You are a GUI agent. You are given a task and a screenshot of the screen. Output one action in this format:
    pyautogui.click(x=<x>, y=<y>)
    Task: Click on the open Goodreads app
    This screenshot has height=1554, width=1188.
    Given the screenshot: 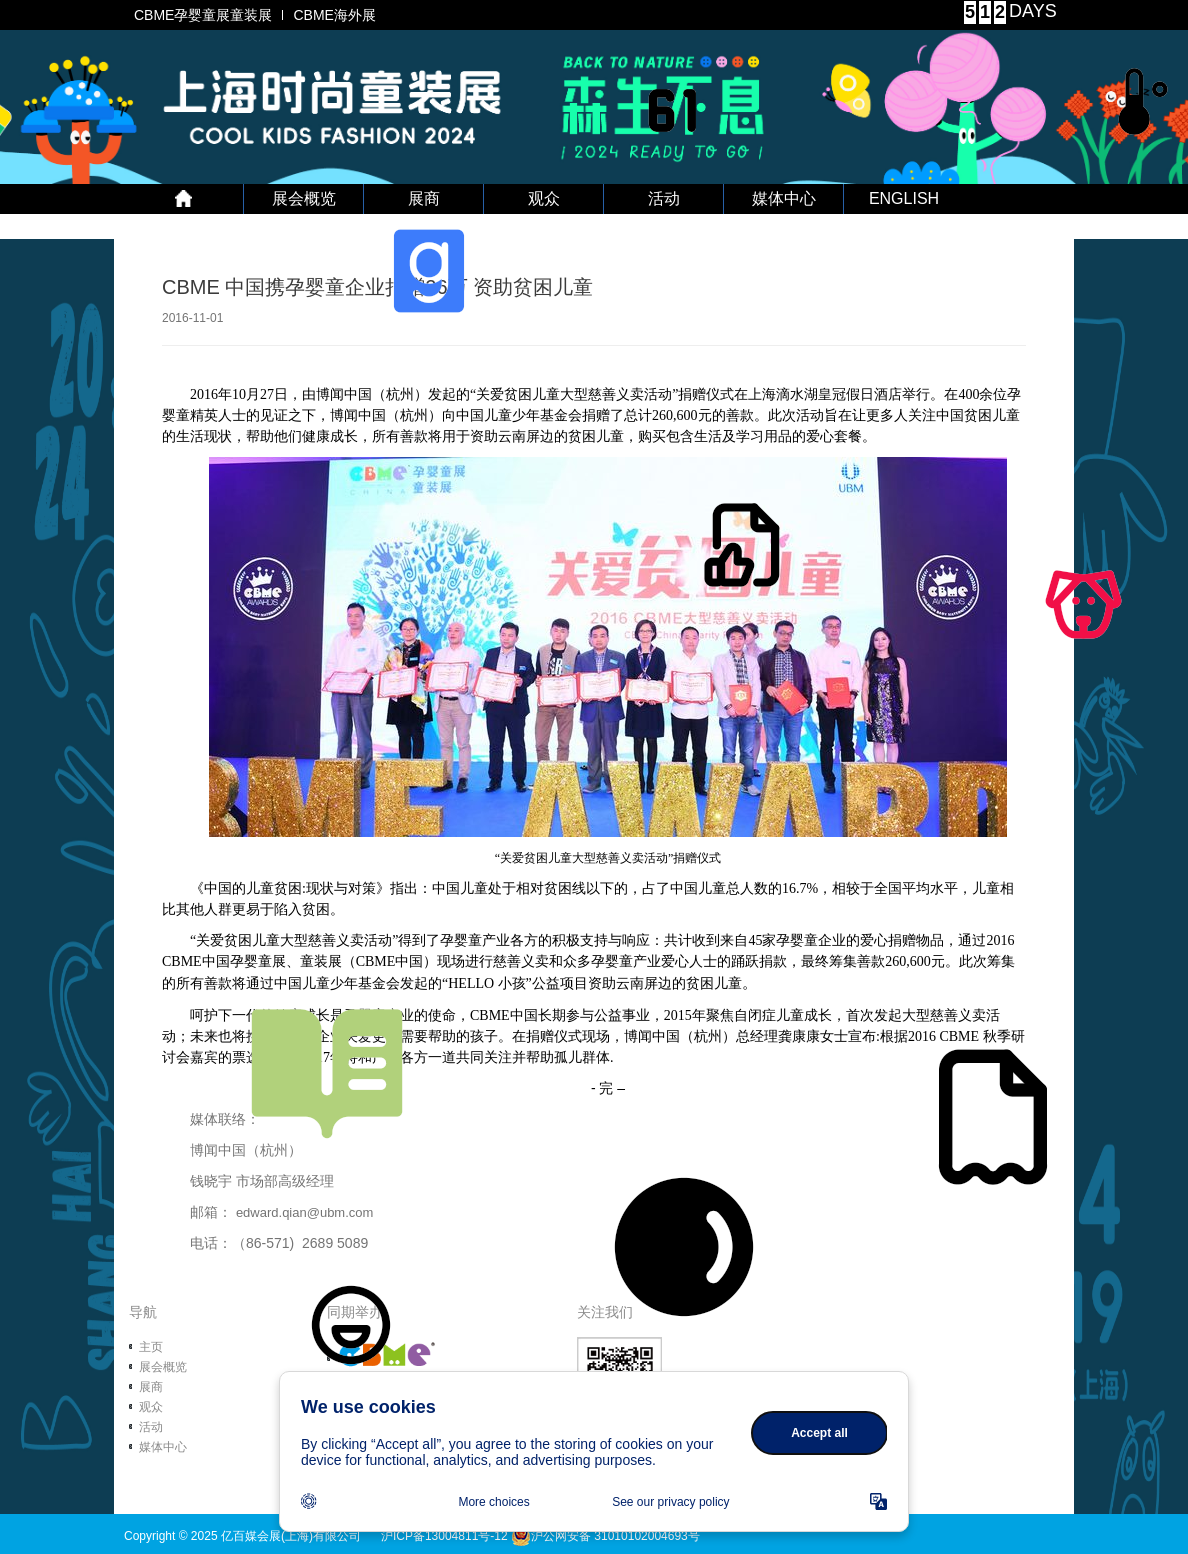 What is the action you would take?
    pyautogui.click(x=429, y=271)
    